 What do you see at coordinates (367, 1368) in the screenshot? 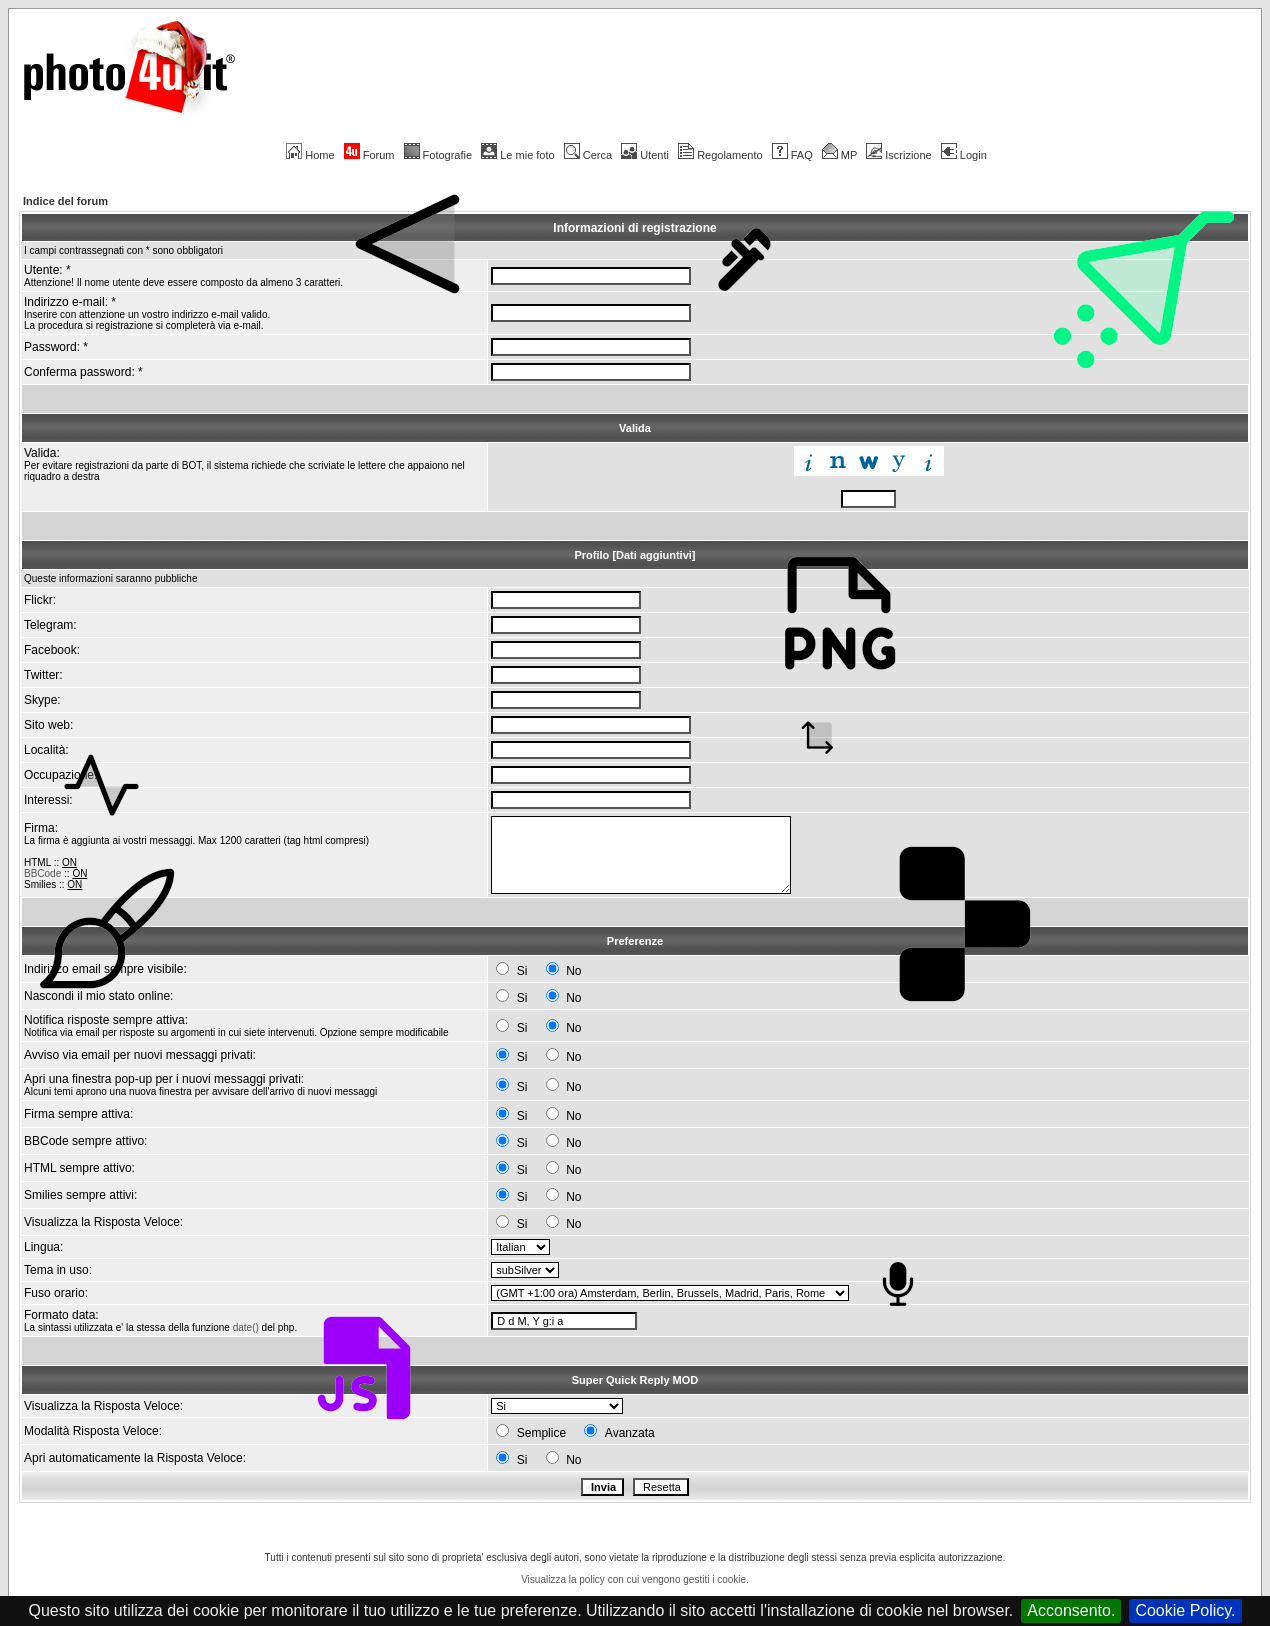
I see `javascript file type indicator` at bounding box center [367, 1368].